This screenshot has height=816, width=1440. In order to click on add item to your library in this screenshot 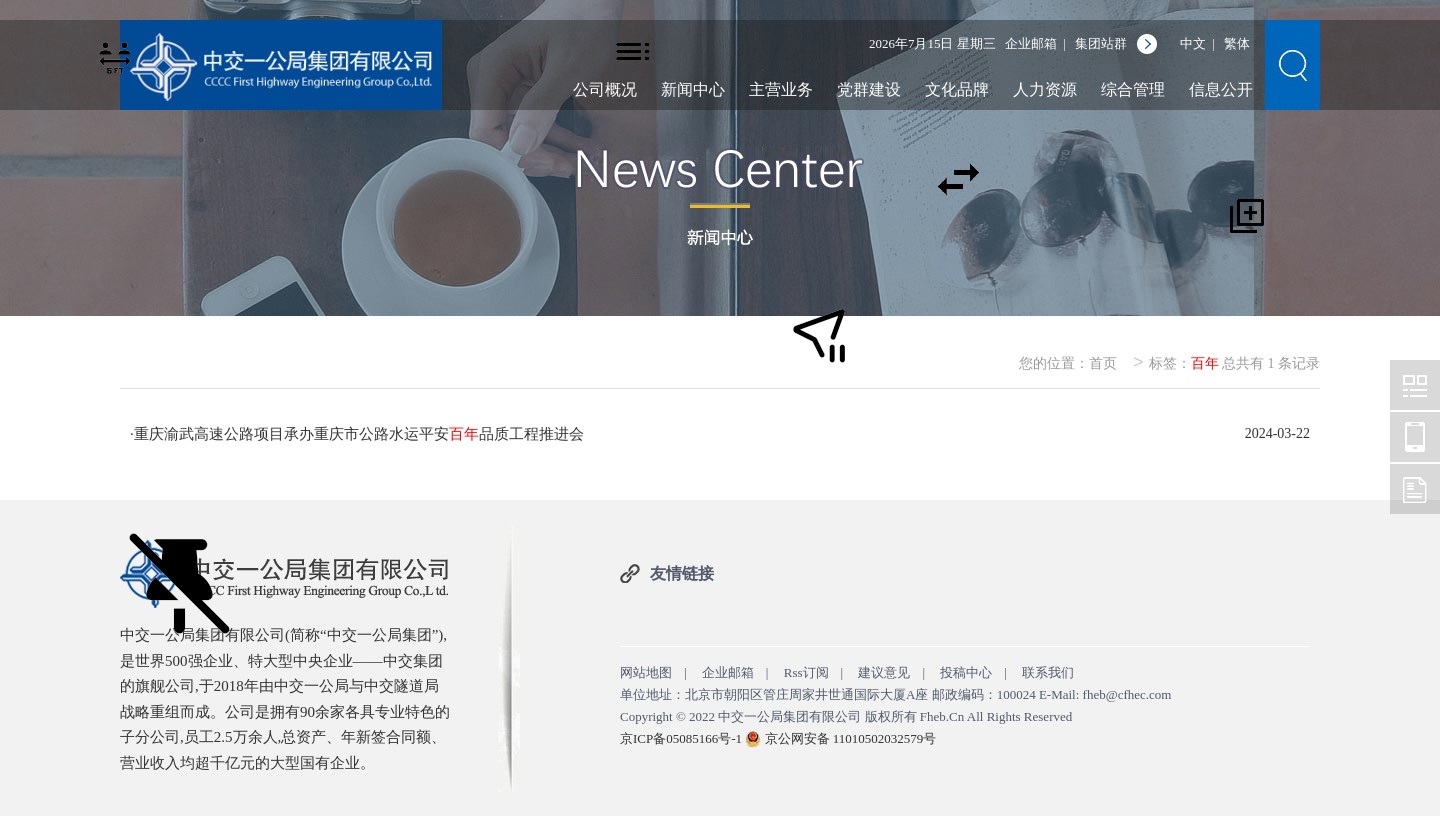, I will do `click(1247, 216)`.